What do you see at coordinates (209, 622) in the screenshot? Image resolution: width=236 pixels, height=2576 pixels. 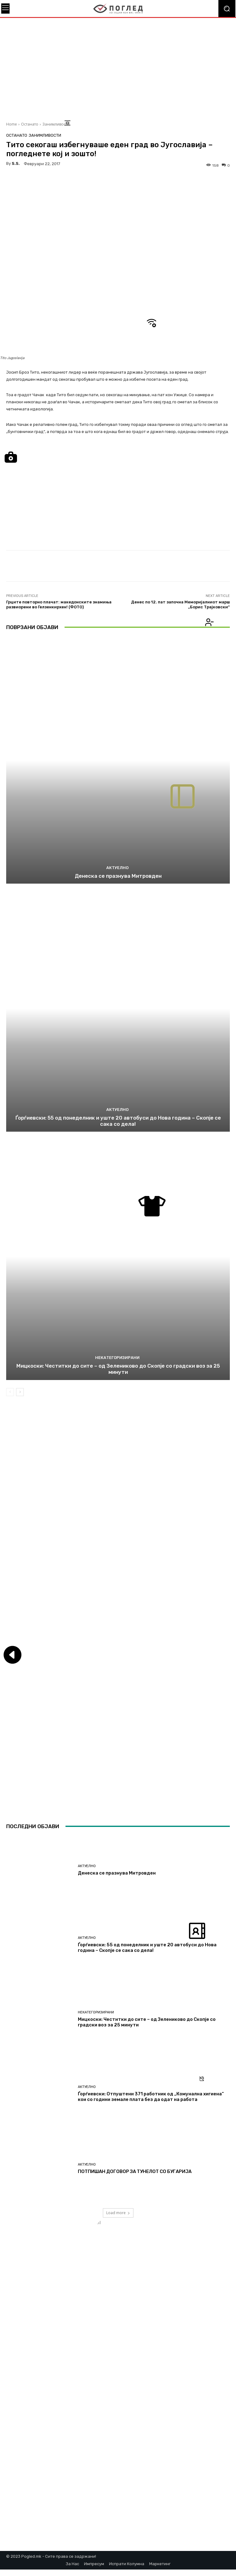 I see `remove a user or contact` at bounding box center [209, 622].